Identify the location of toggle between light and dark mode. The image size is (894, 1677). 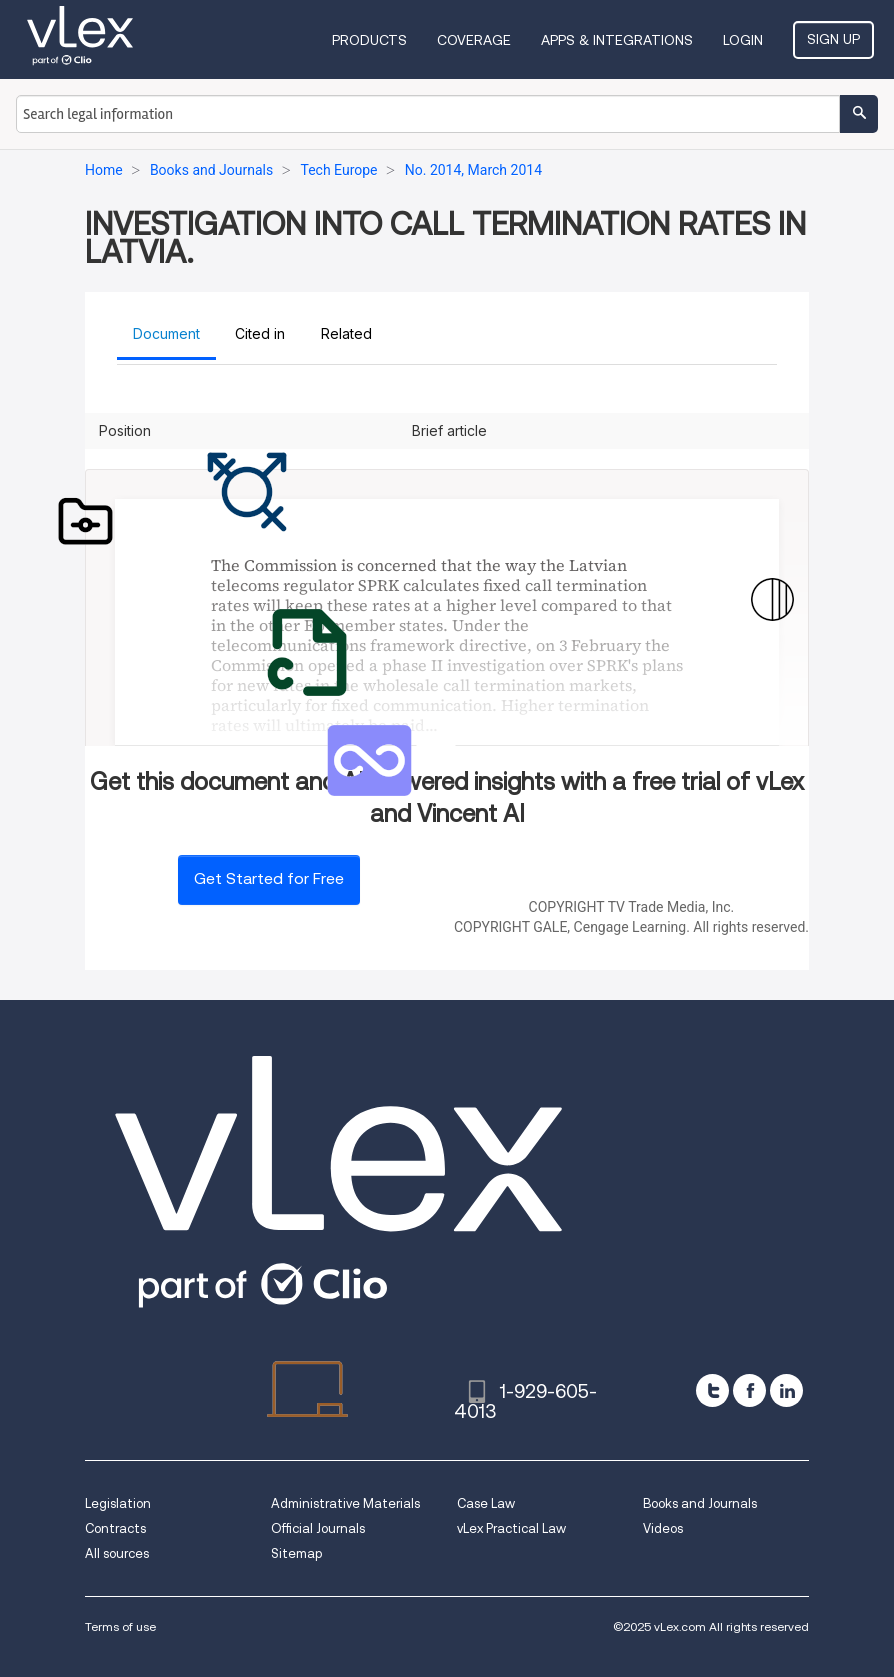
(772, 599).